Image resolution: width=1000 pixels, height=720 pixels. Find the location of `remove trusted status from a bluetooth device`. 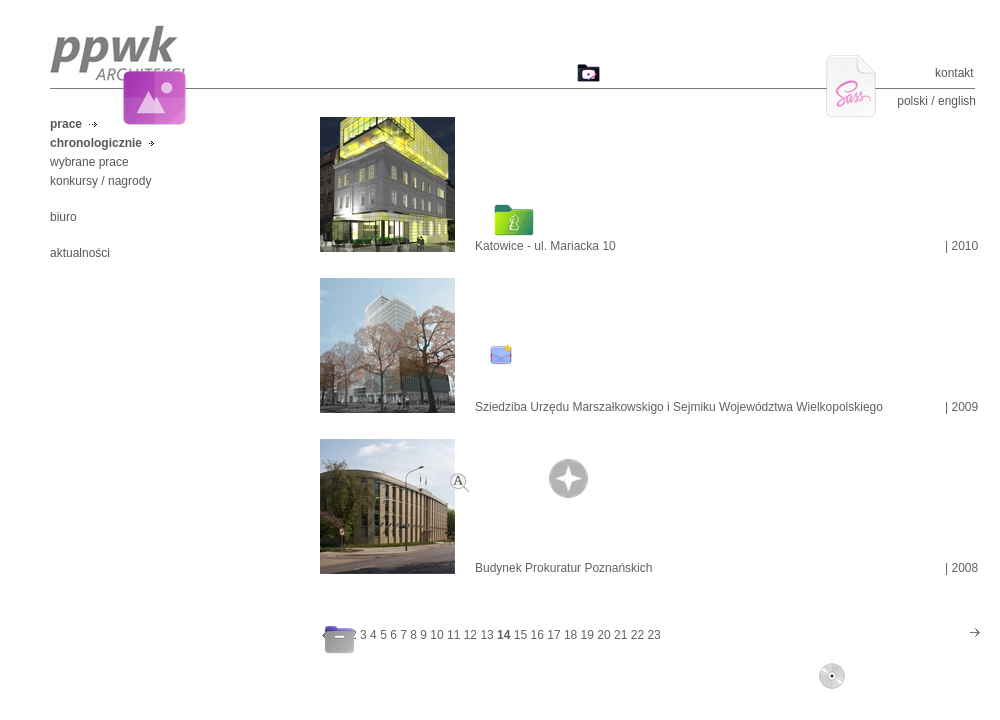

remove trusted status from a bluetooth device is located at coordinates (568, 478).